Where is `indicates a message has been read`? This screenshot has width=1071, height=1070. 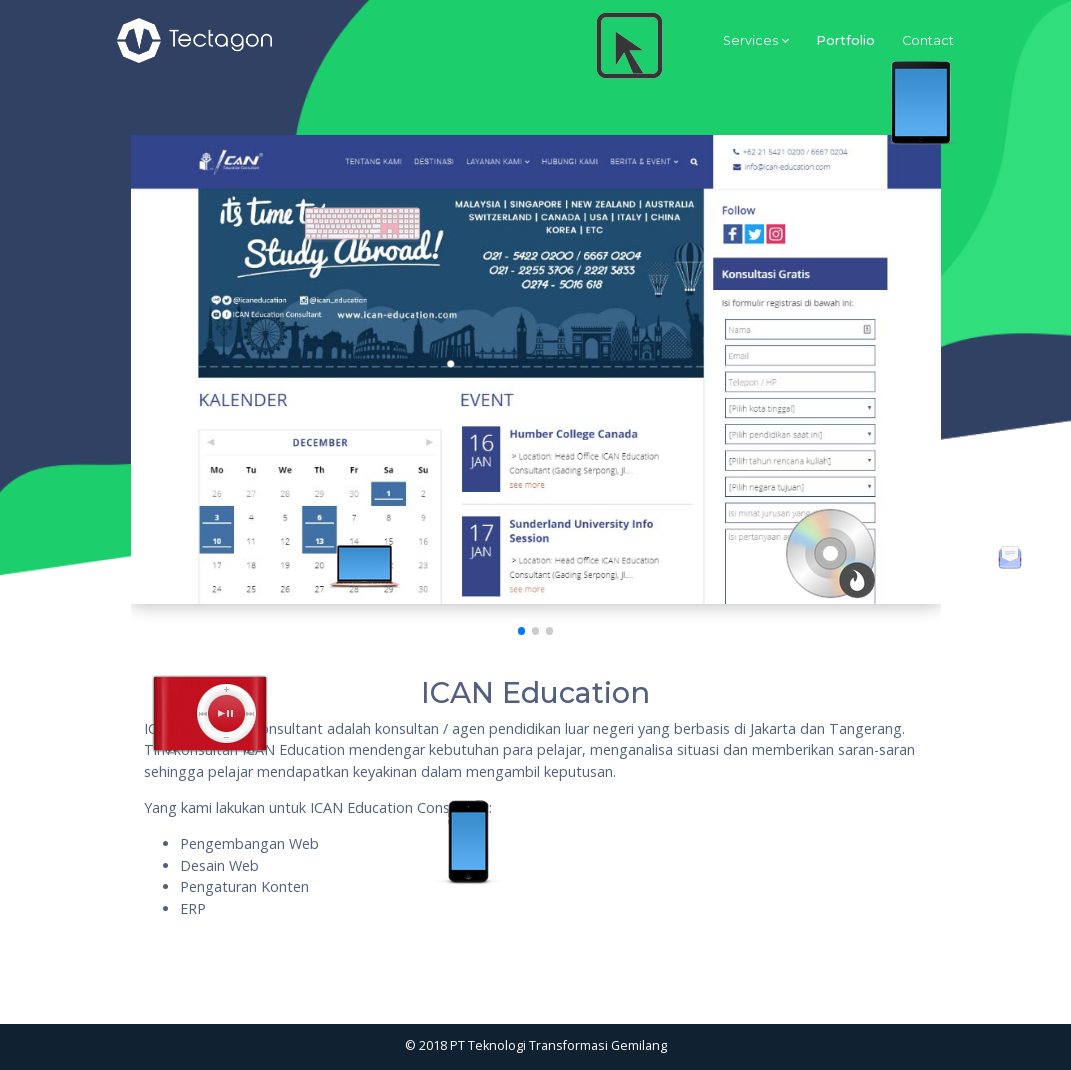
indicates a message has been read is located at coordinates (1010, 558).